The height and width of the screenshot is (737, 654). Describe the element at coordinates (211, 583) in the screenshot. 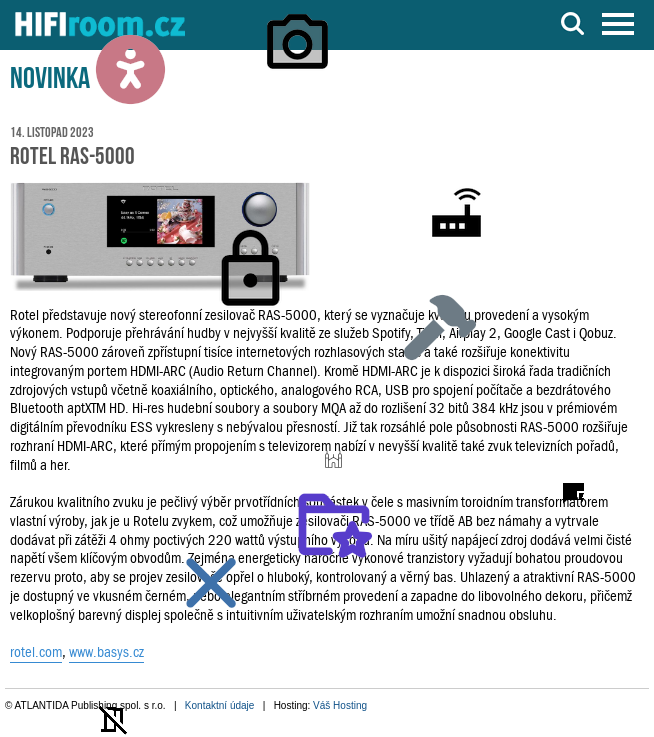

I see `close or dismiss a dialog` at that location.